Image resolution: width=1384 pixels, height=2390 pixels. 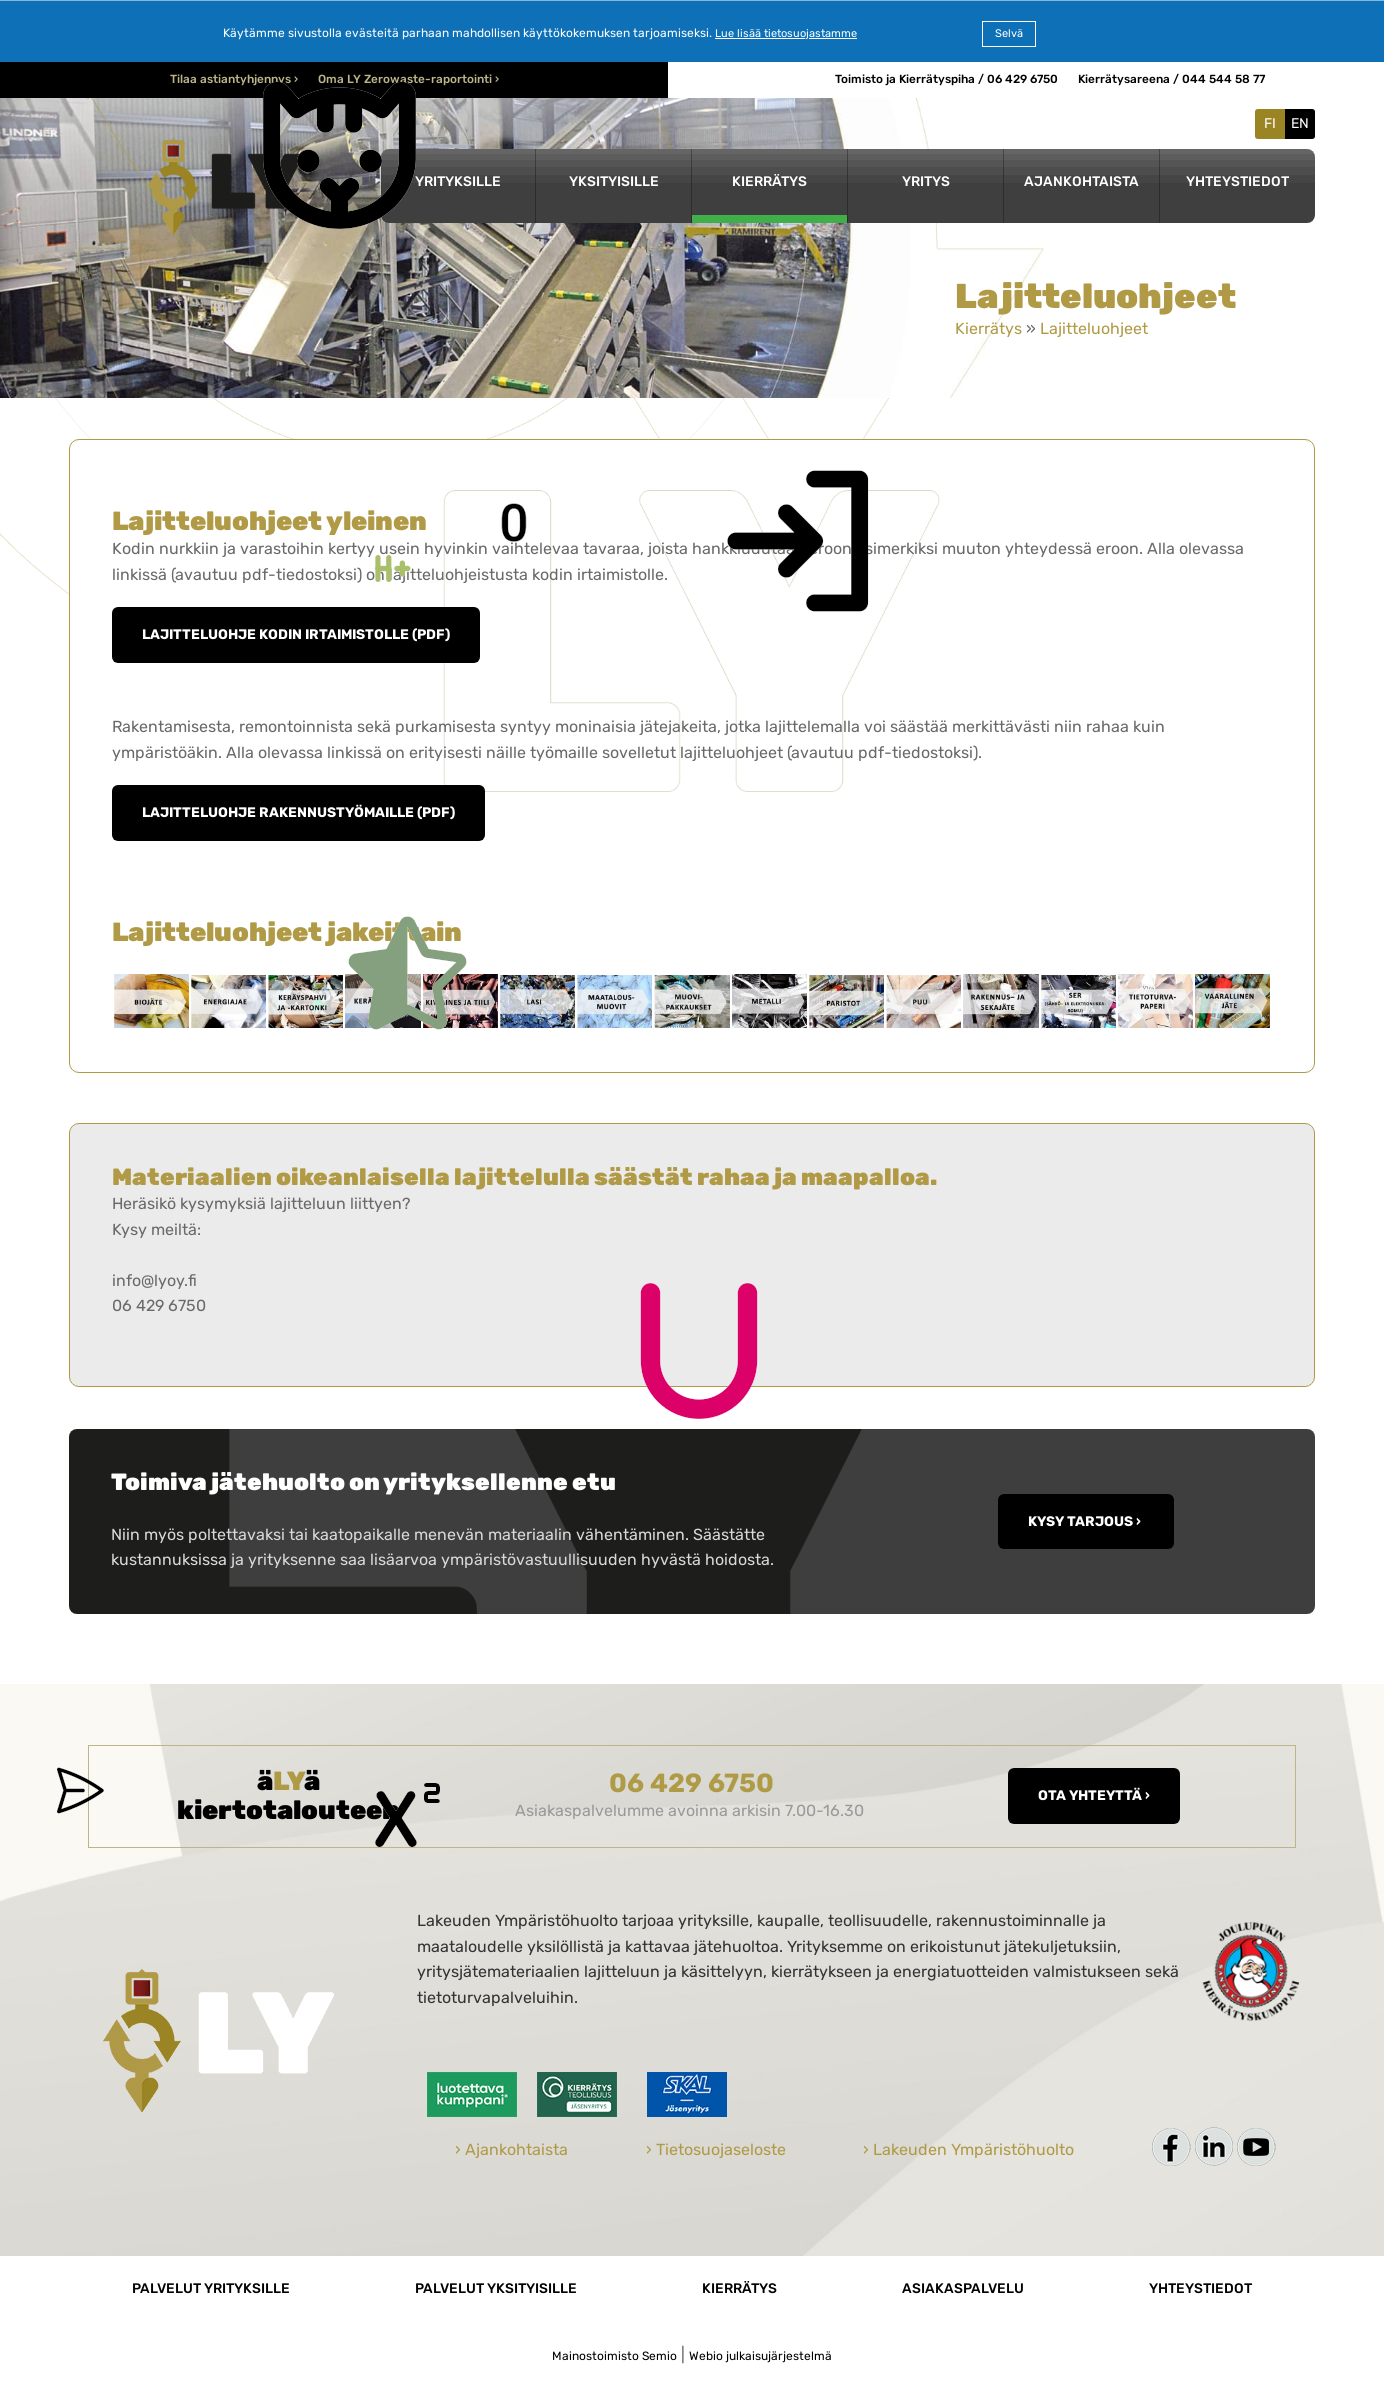 I want to click on send a message, so click(x=79, y=1790).